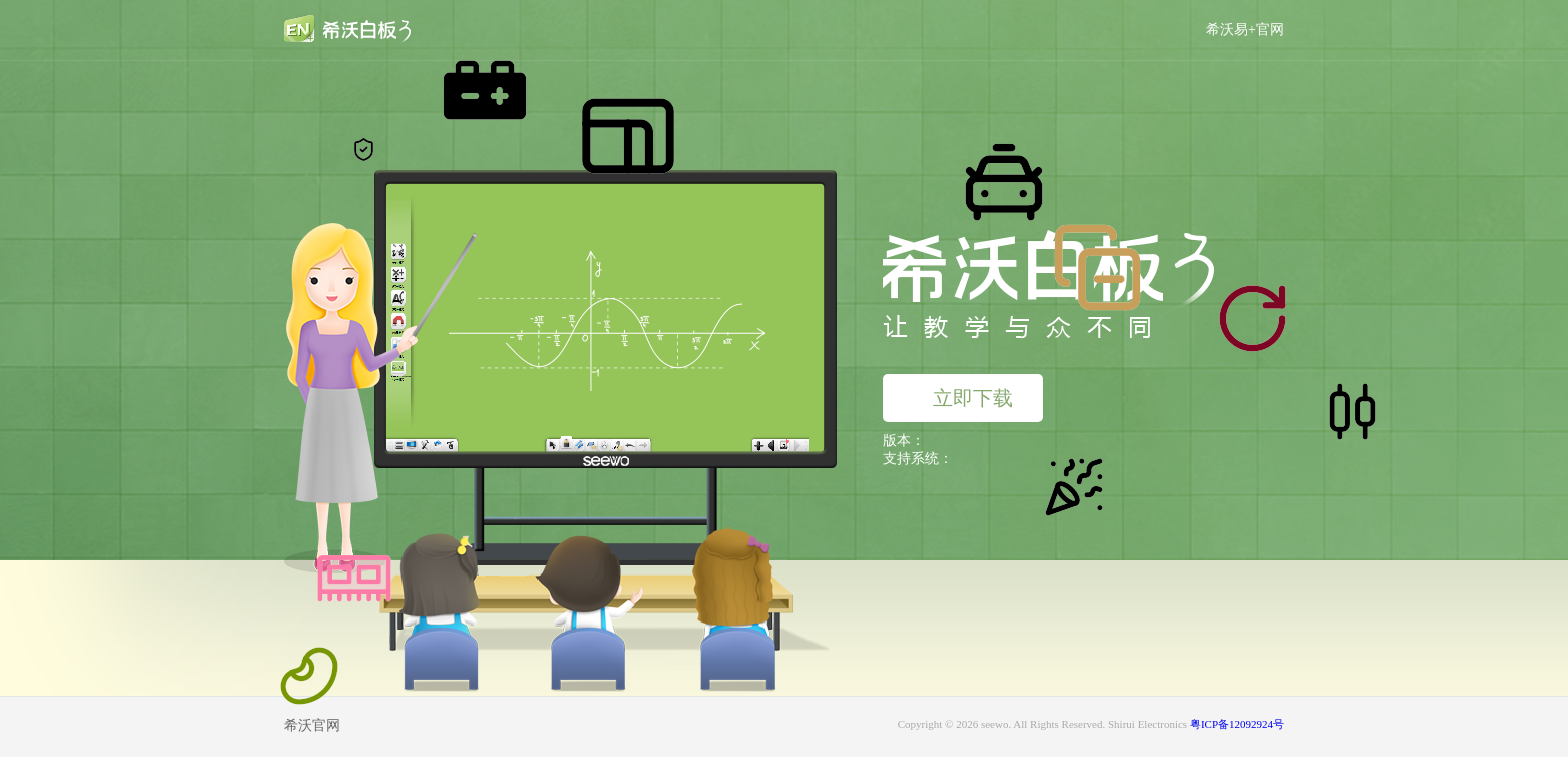 Image resolution: width=1568 pixels, height=757 pixels. What do you see at coordinates (628, 136) in the screenshot?
I see `adjust aspect ratio settings` at bounding box center [628, 136].